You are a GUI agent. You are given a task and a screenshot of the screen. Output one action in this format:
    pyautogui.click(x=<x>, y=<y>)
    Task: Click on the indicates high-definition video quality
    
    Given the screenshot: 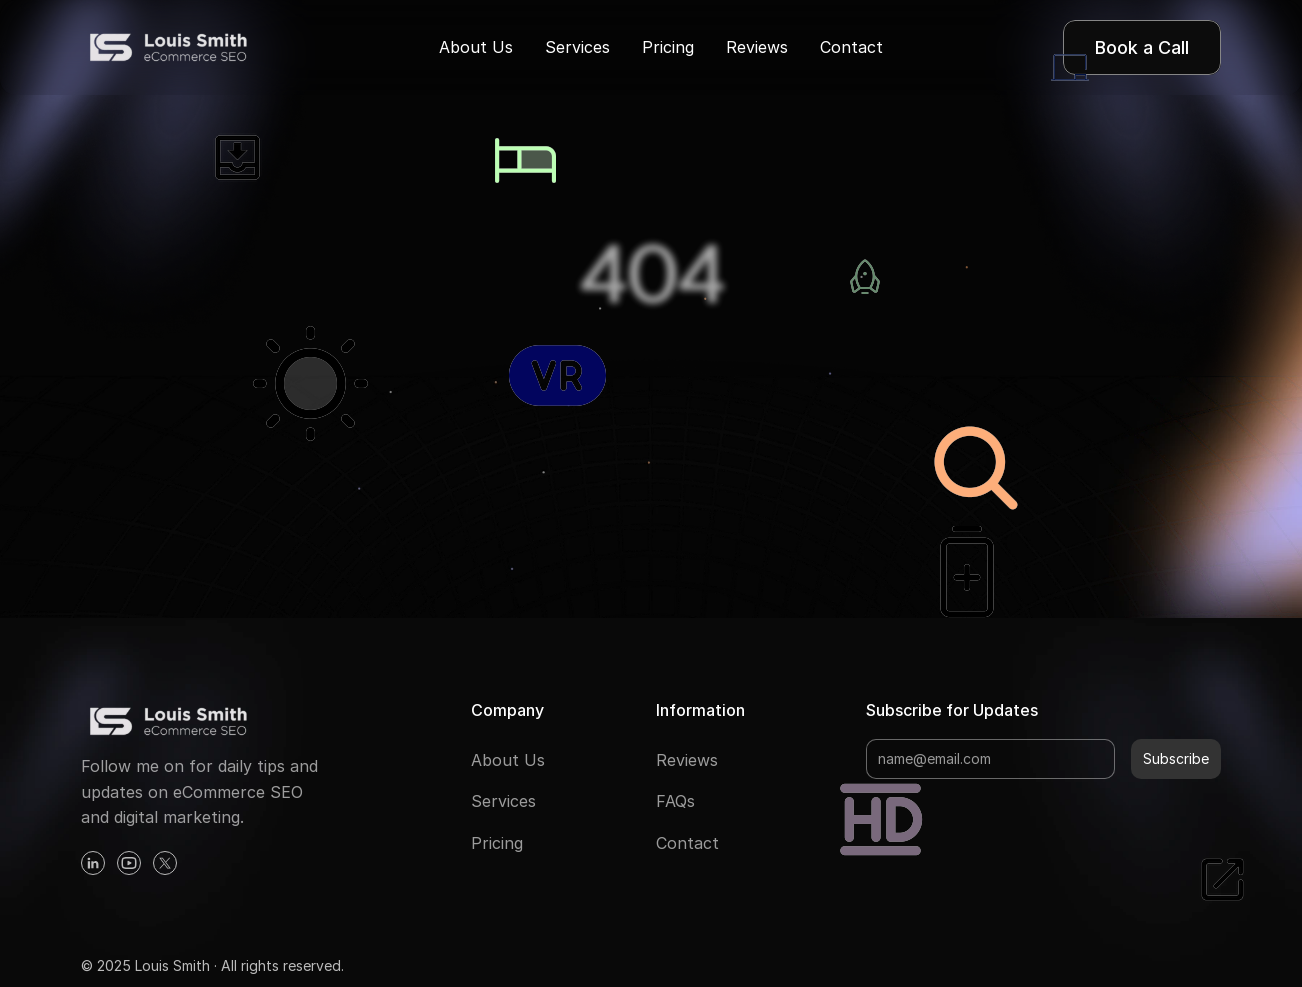 What is the action you would take?
    pyautogui.click(x=880, y=819)
    